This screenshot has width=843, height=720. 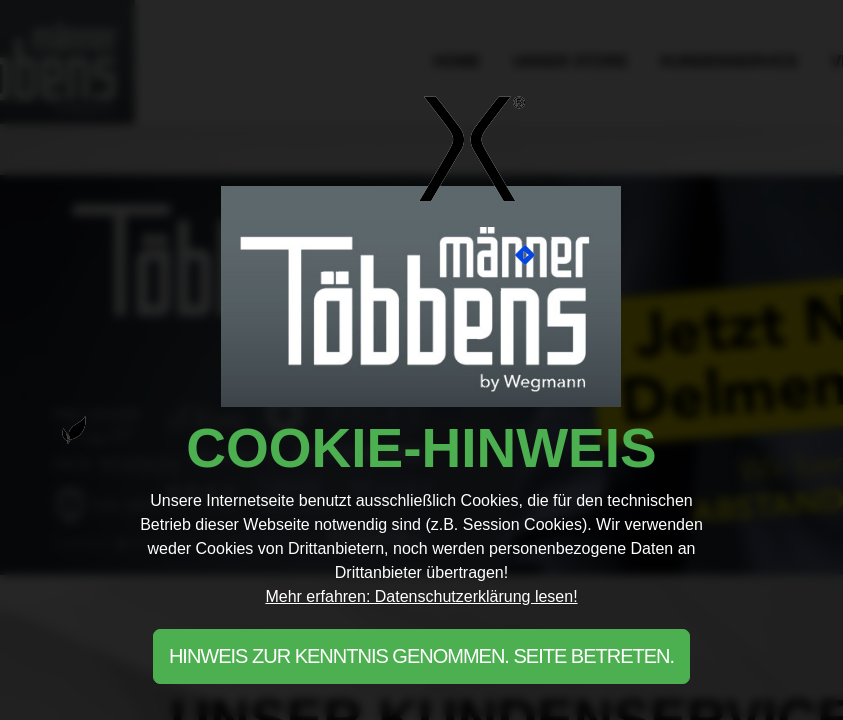 I want to click on chemex brand logo, so click(x=472, y=149).